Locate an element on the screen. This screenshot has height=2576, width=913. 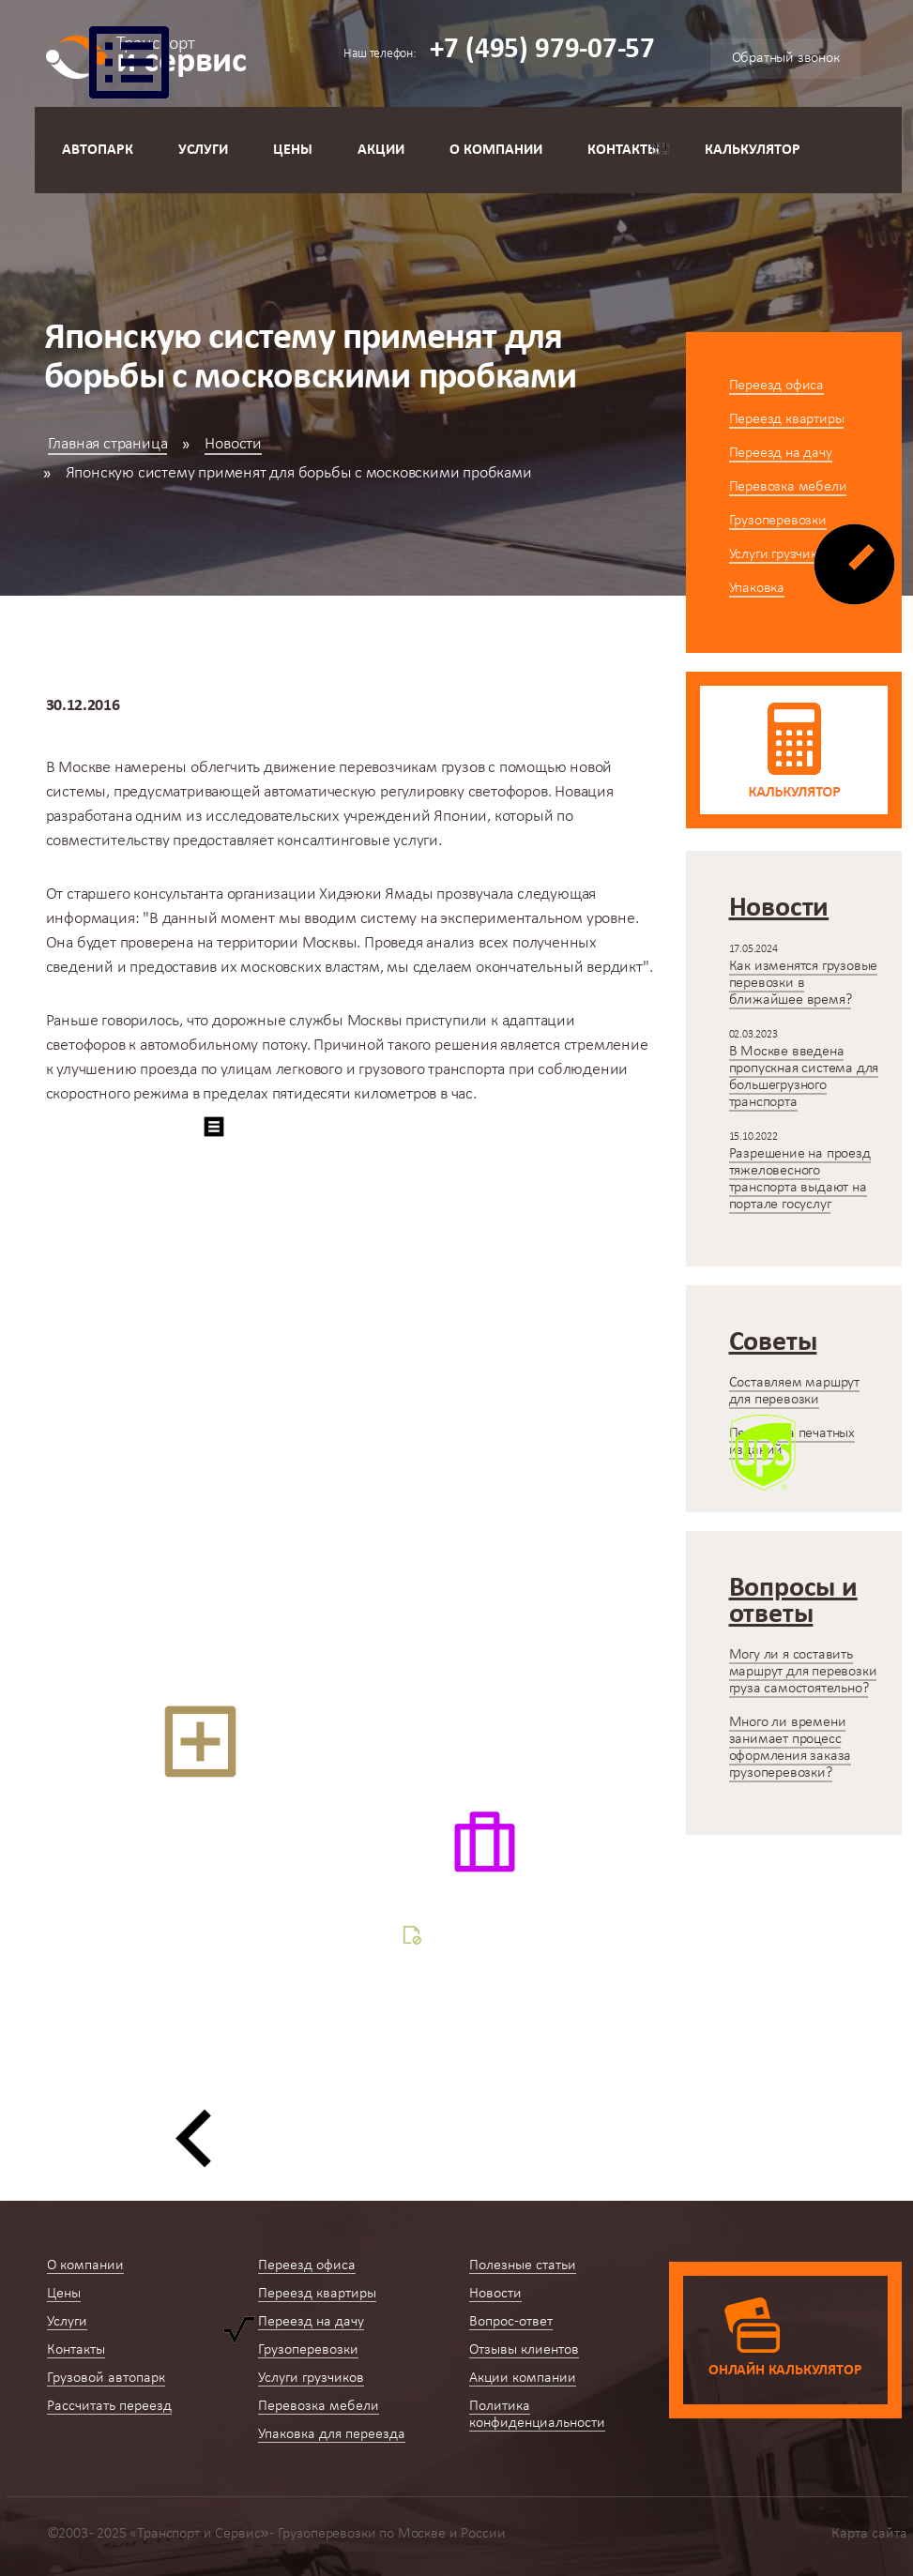
UPS shipping and tracking services is located at coordinates (763, 1452).